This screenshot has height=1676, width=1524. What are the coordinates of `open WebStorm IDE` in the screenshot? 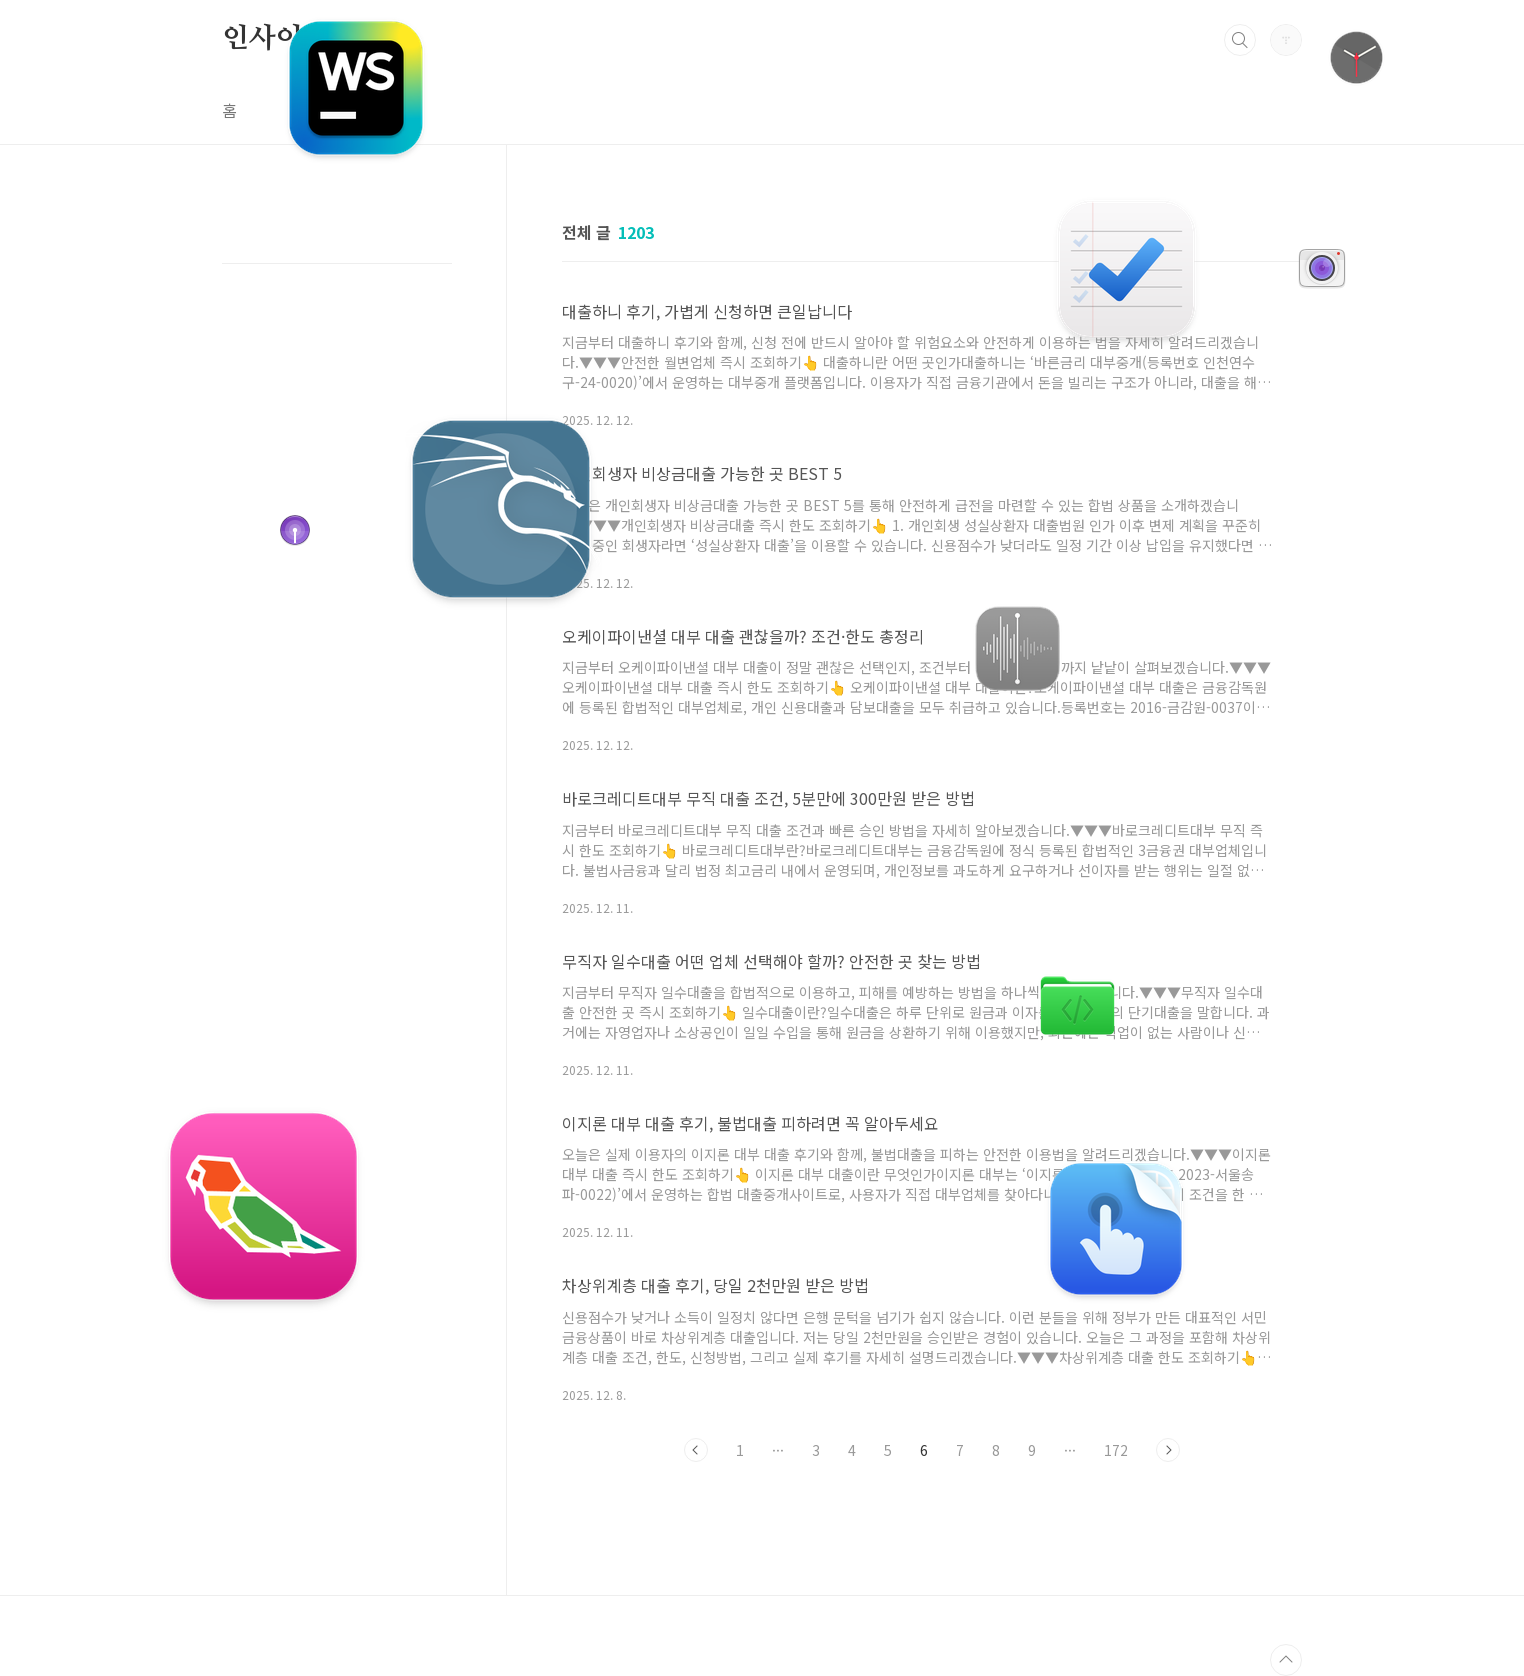 It's located at (356, 88).